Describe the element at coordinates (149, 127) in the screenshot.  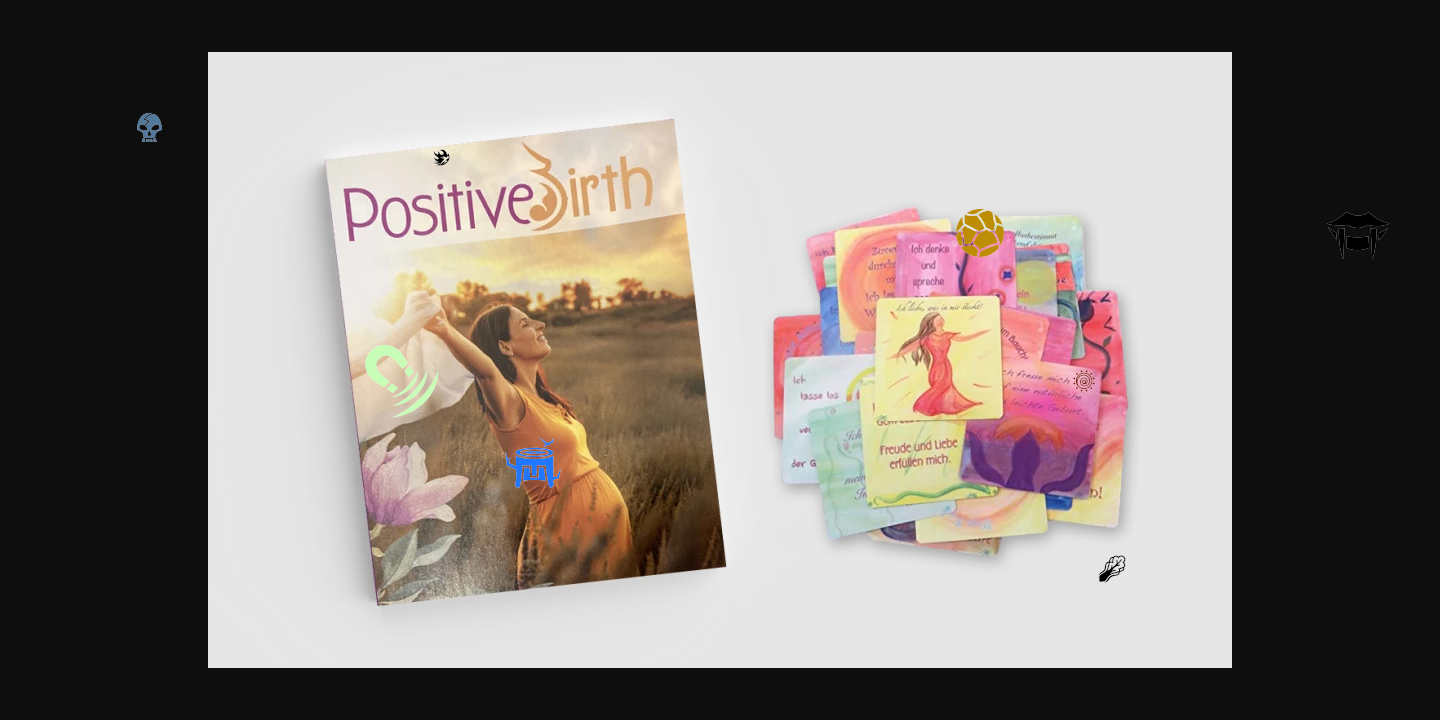
I see `harry potter themed game mode or content` at that location.